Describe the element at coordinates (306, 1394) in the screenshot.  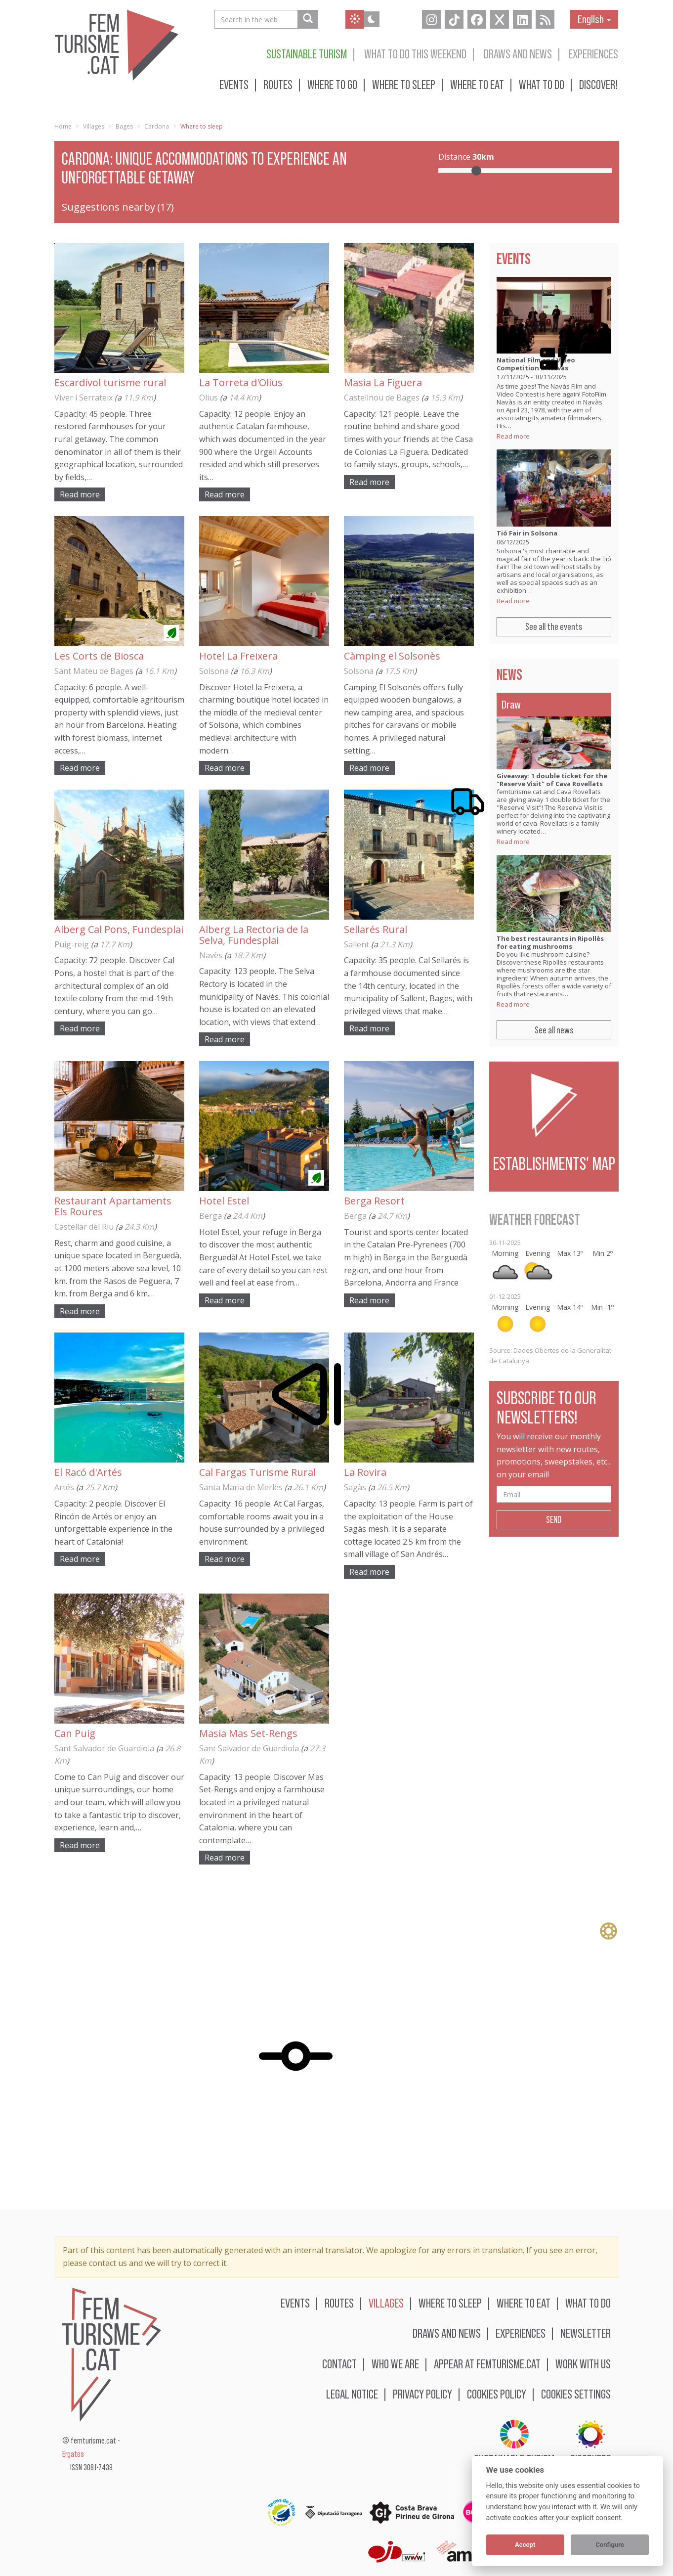
I see `skip to previous track or beginning` at that location.